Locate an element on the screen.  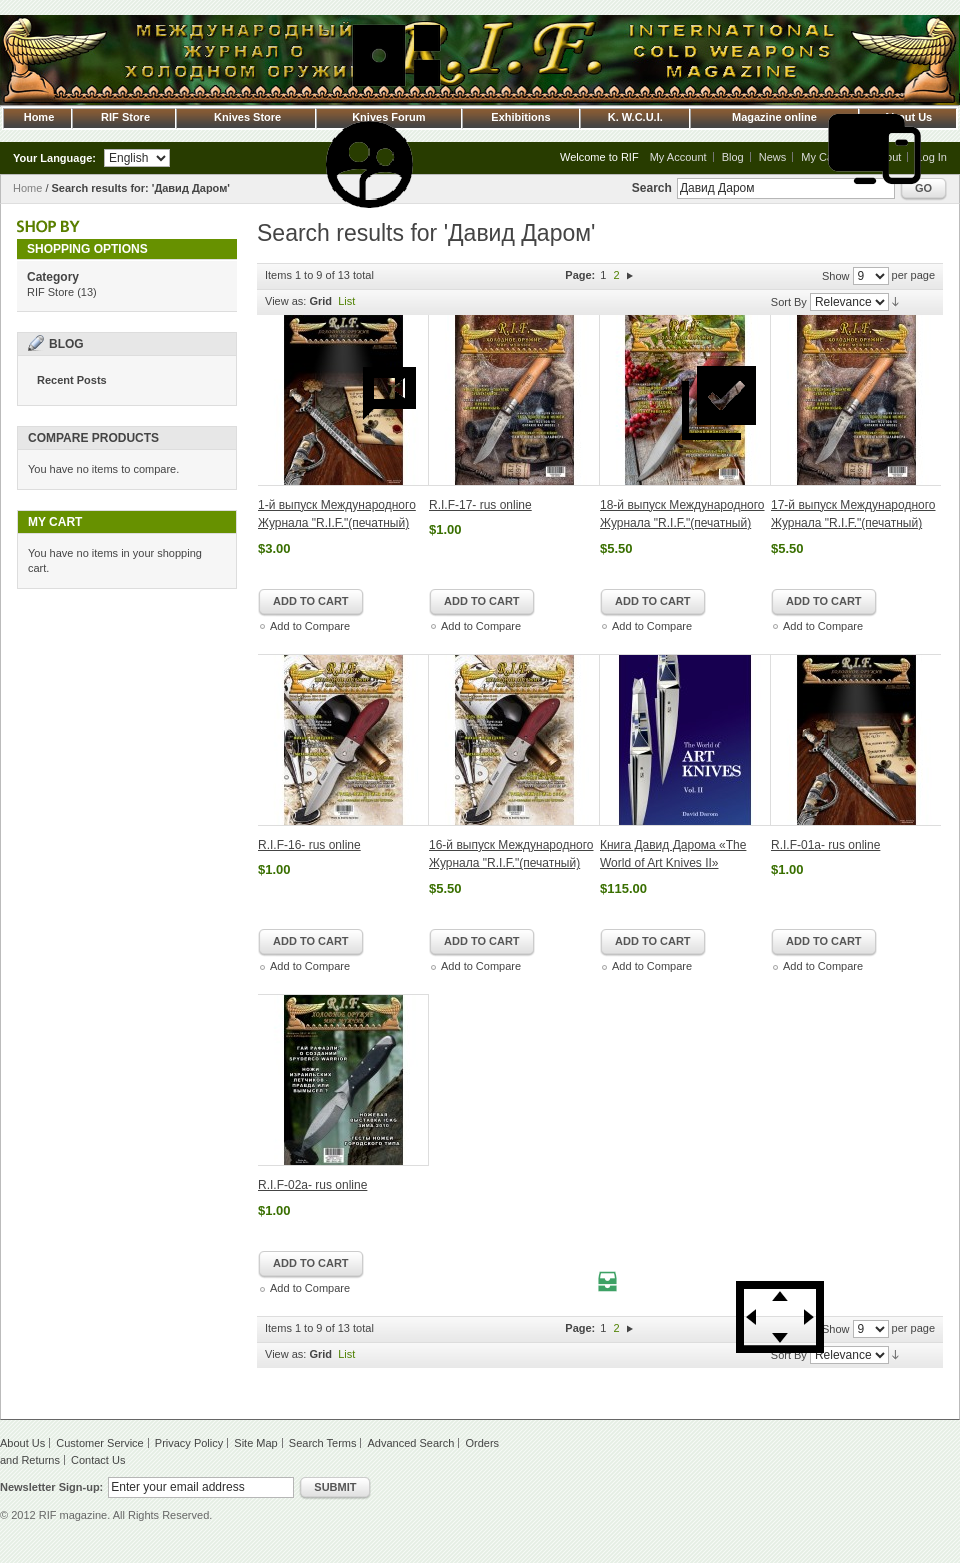
access bento box or compartmentalized layout view is located at coordinates (396, 55).